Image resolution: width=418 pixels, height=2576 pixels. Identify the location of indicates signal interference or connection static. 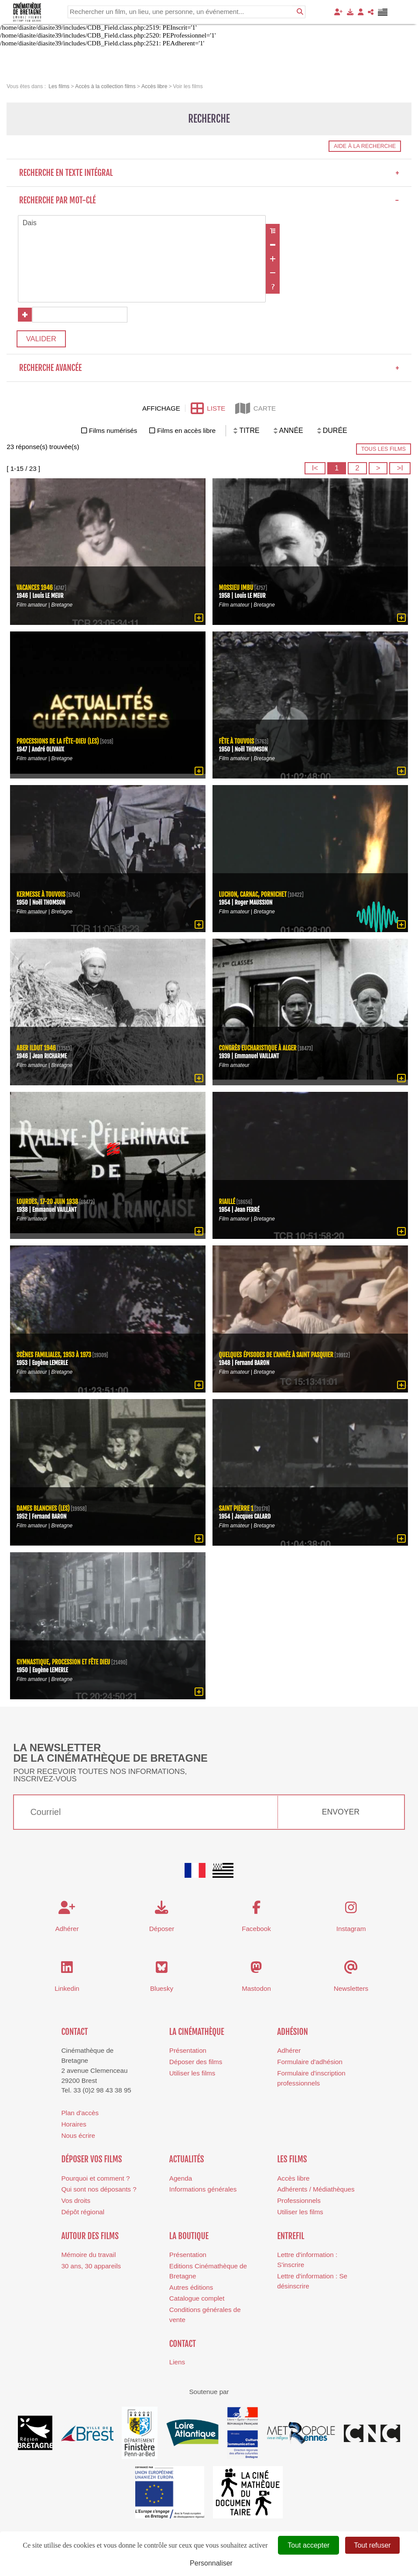
(113, 1149).